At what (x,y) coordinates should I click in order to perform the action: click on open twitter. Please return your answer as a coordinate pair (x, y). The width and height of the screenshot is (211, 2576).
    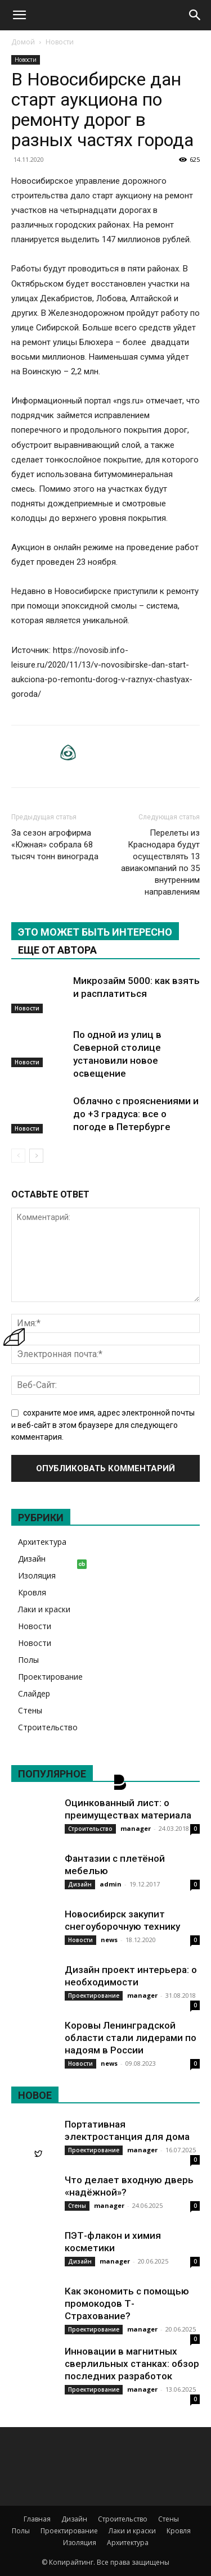
    Looking at the image, I should click on (38, 2153).